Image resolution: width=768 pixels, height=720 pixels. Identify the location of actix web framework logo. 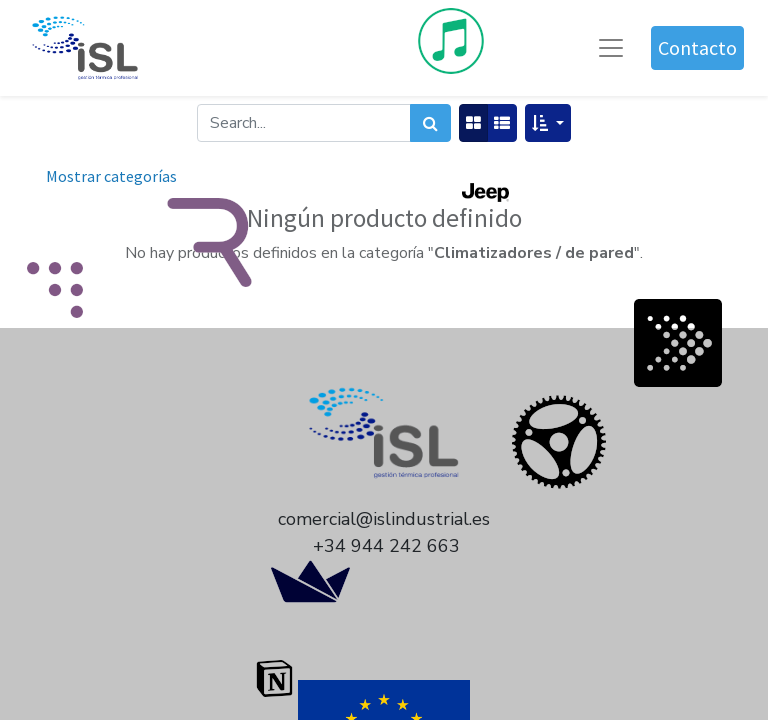
(559, 442).